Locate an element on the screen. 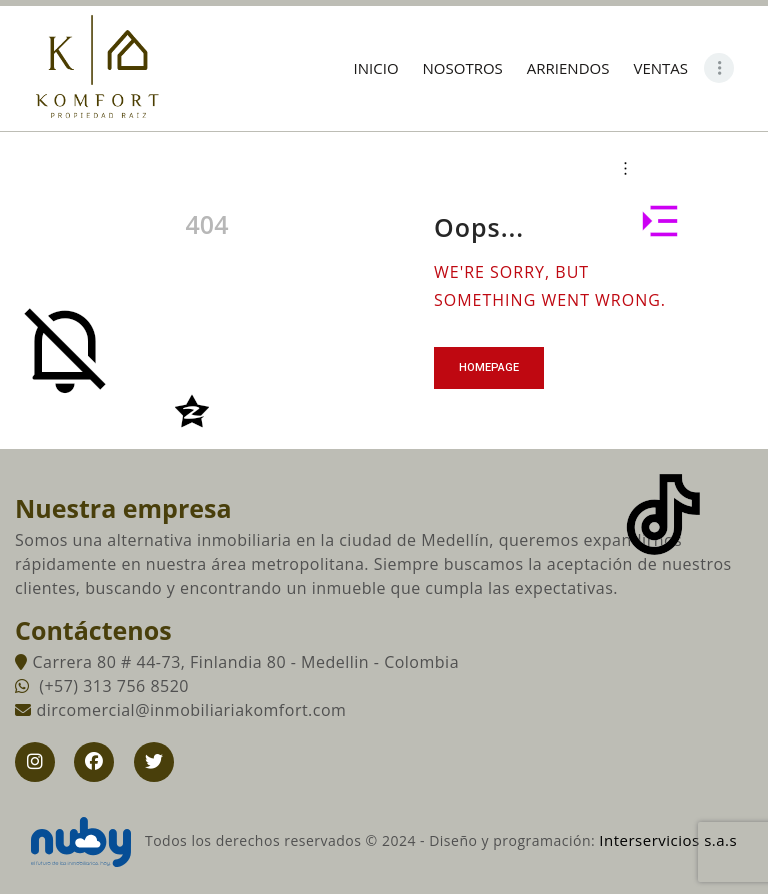  open the tiktok app is located at coordinates (663, 514).